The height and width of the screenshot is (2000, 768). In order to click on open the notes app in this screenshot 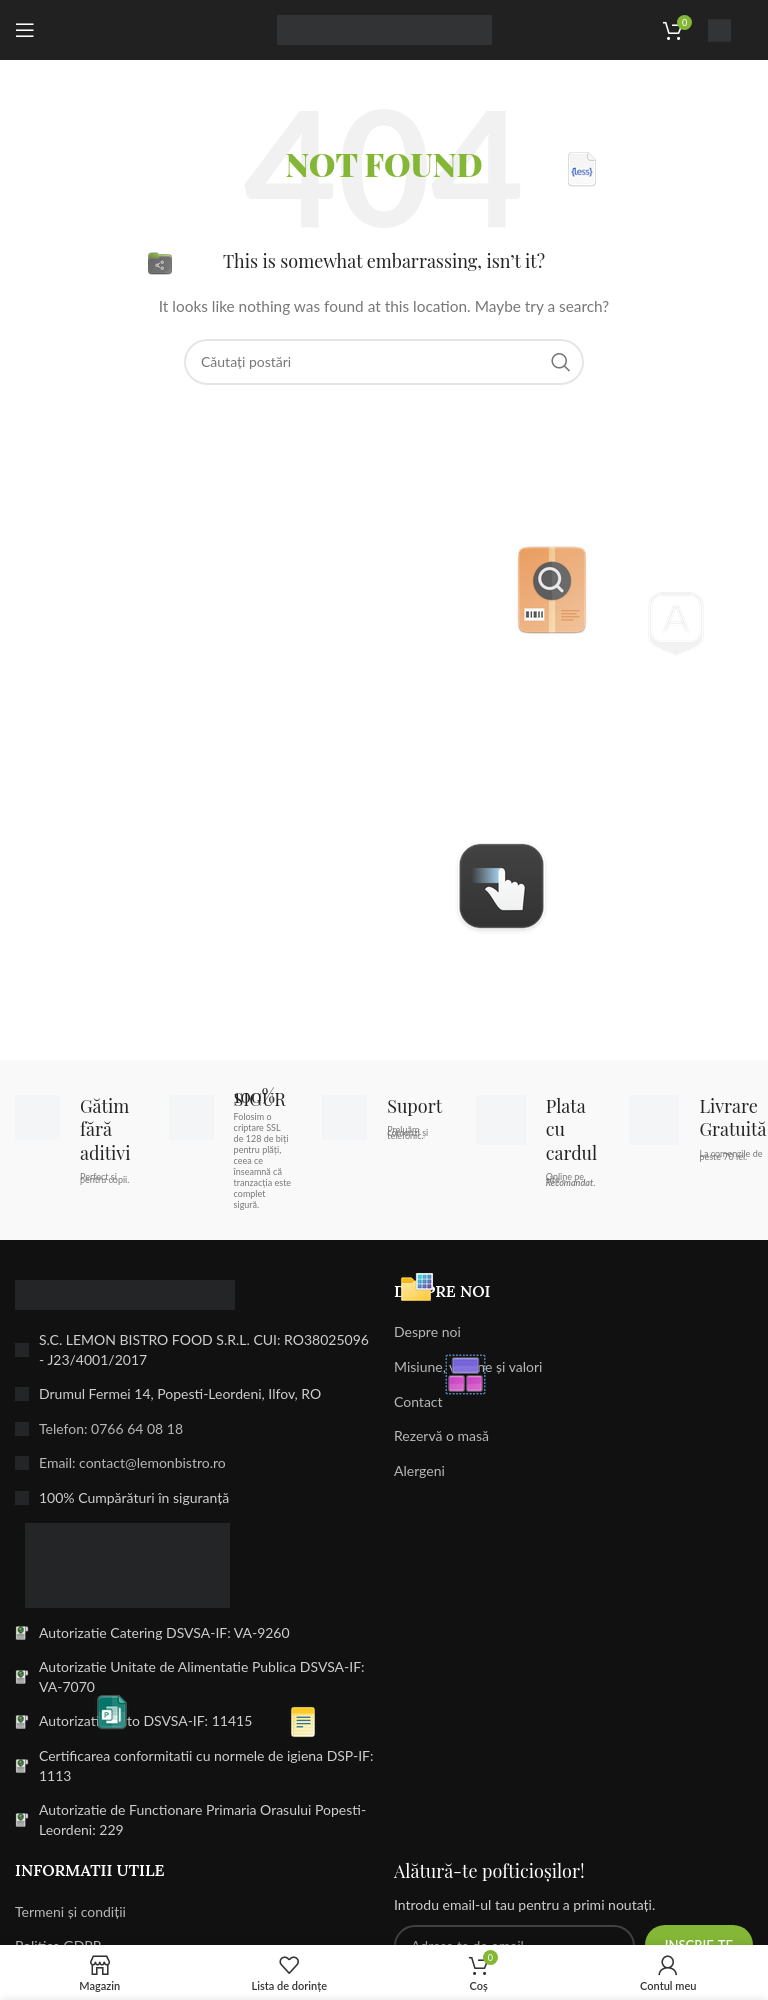, I will do `click(303, 1722)`.